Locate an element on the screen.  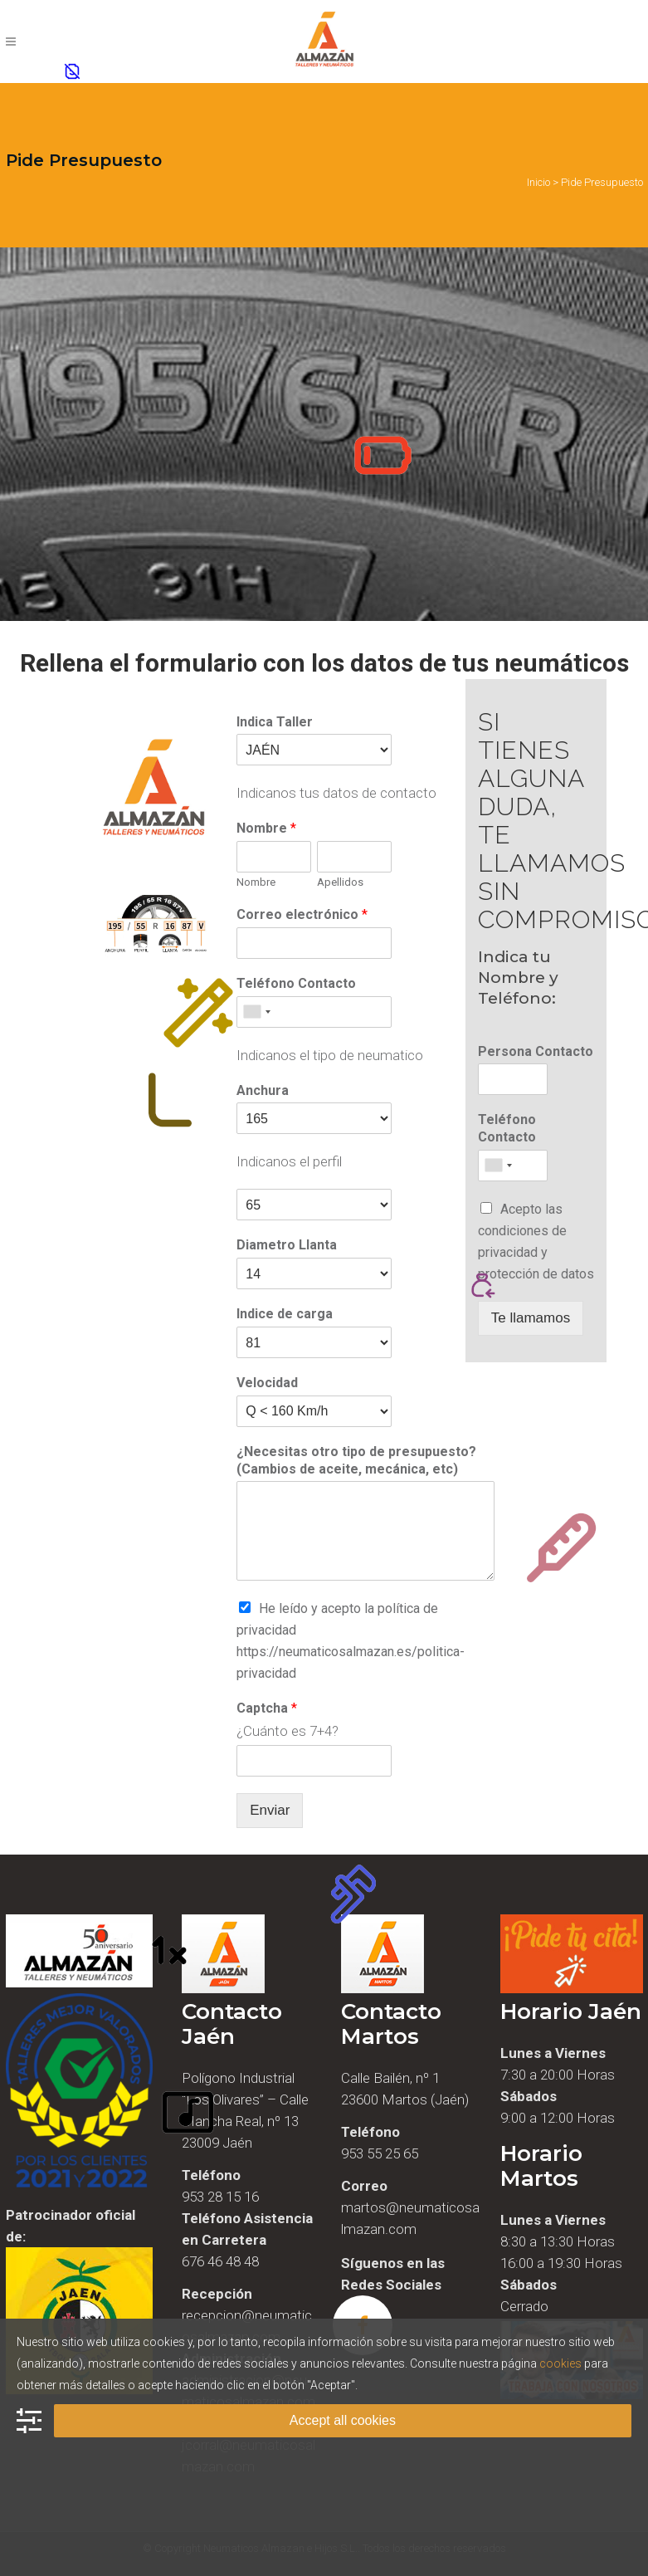
disable or disconnect building blocks integration is located at coordinates (72, 71).